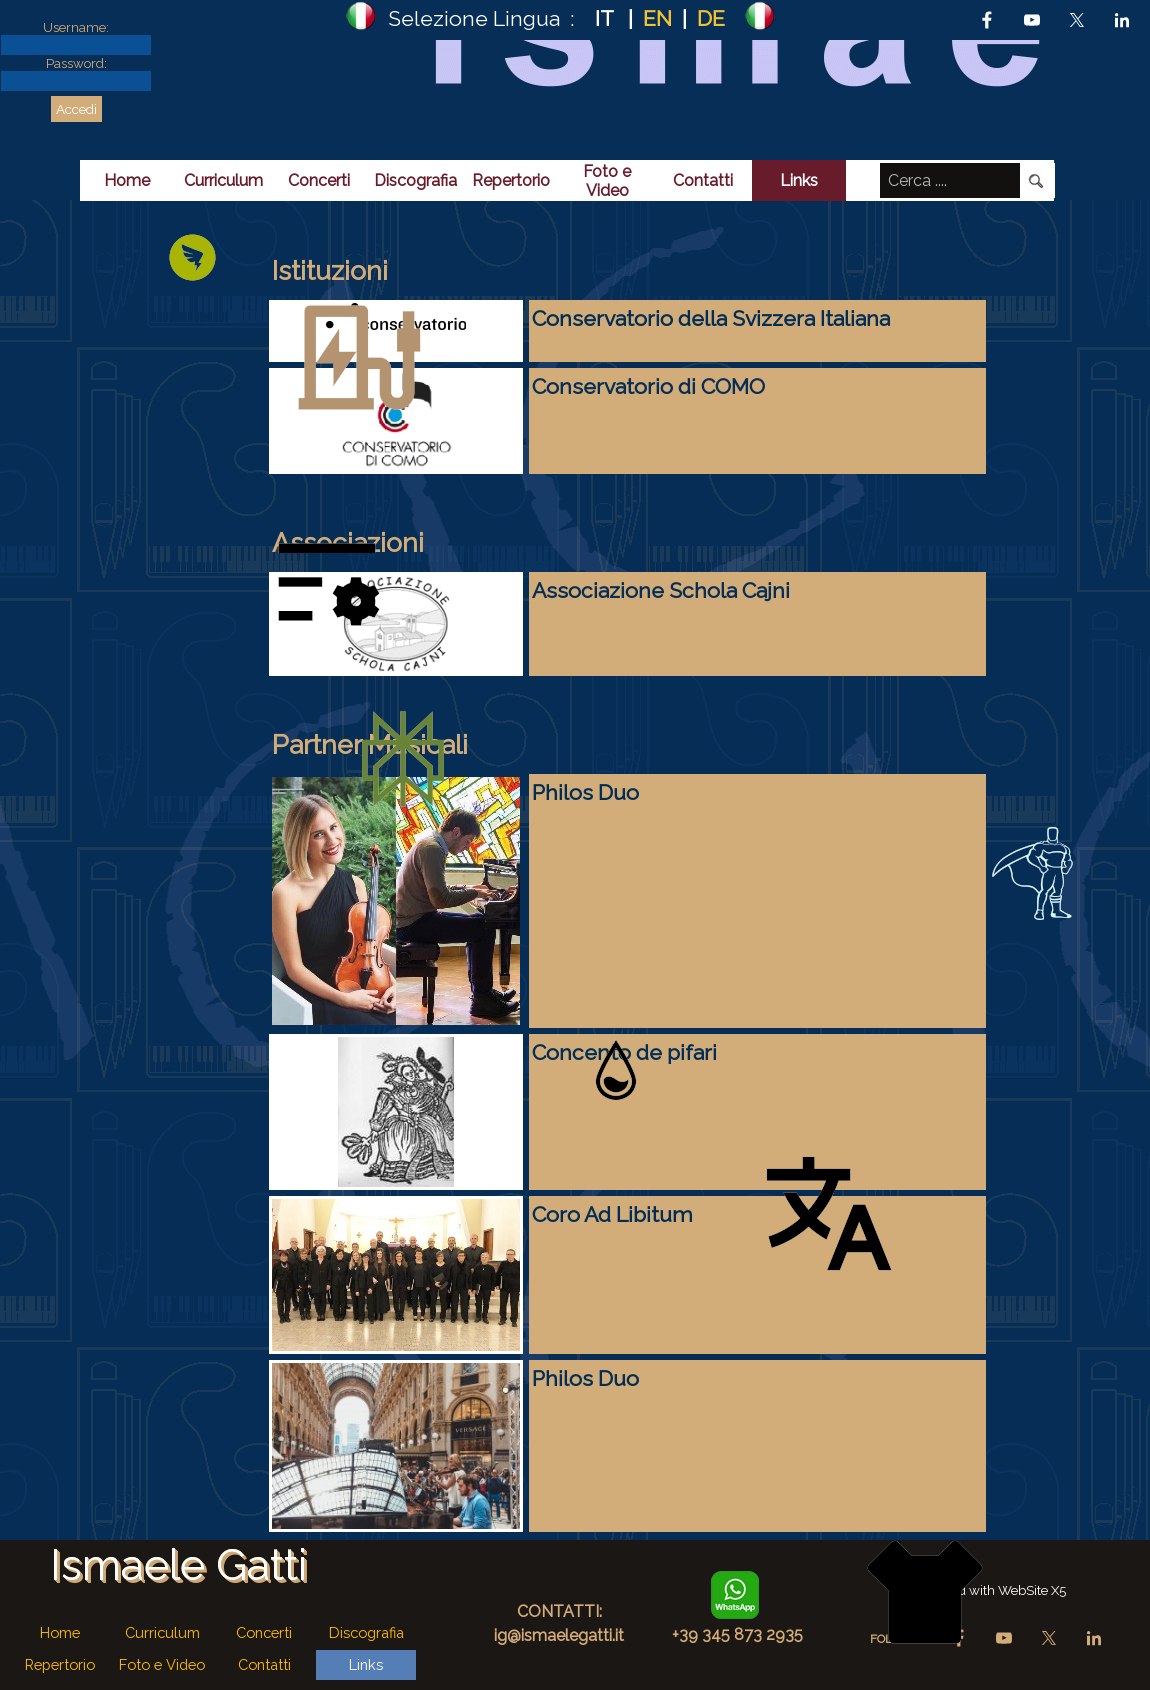 This screenshot has width=1150, height=1690. What do you see at coordinates (1032, 873) in the screenshot?
I see `greensock animation platform (gsap) logo` at bounding box center [1032, 873].